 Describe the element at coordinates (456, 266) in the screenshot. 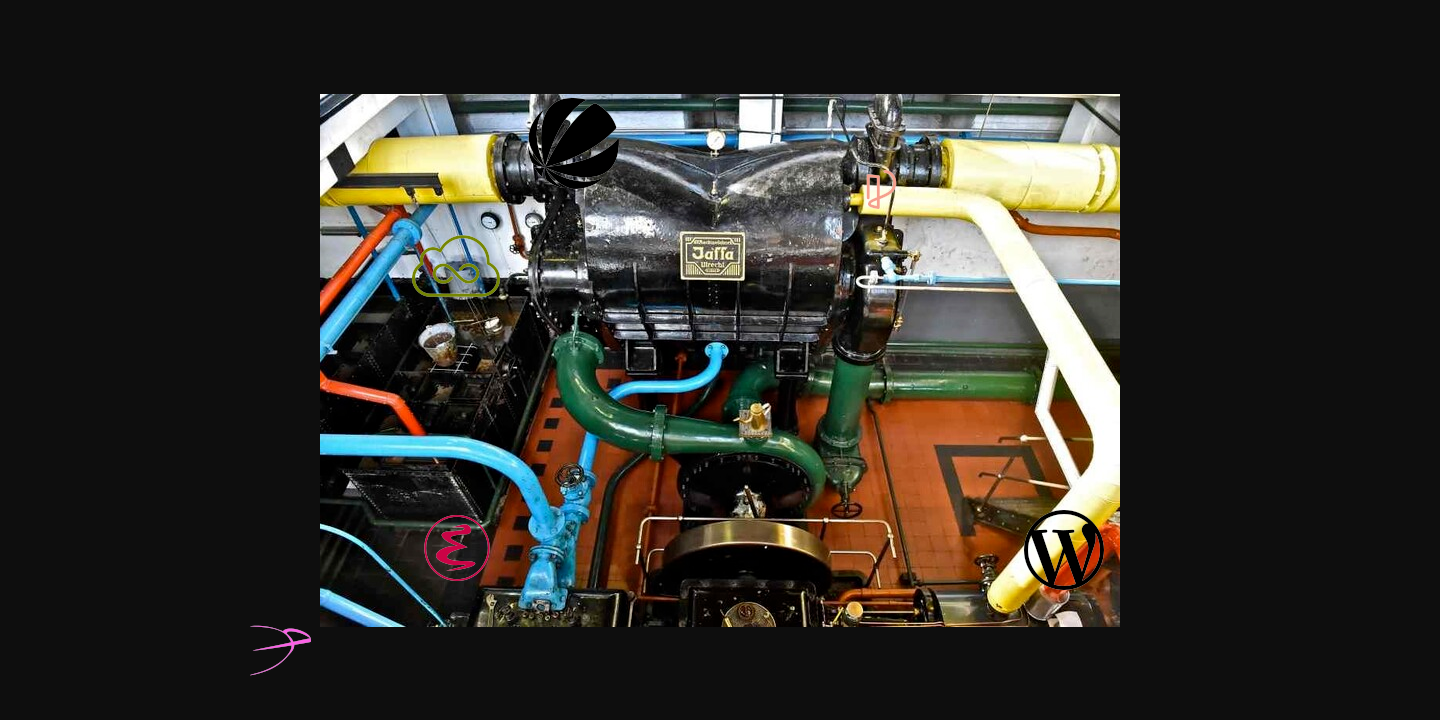

I see `open JSFiddle code playground` at that location.